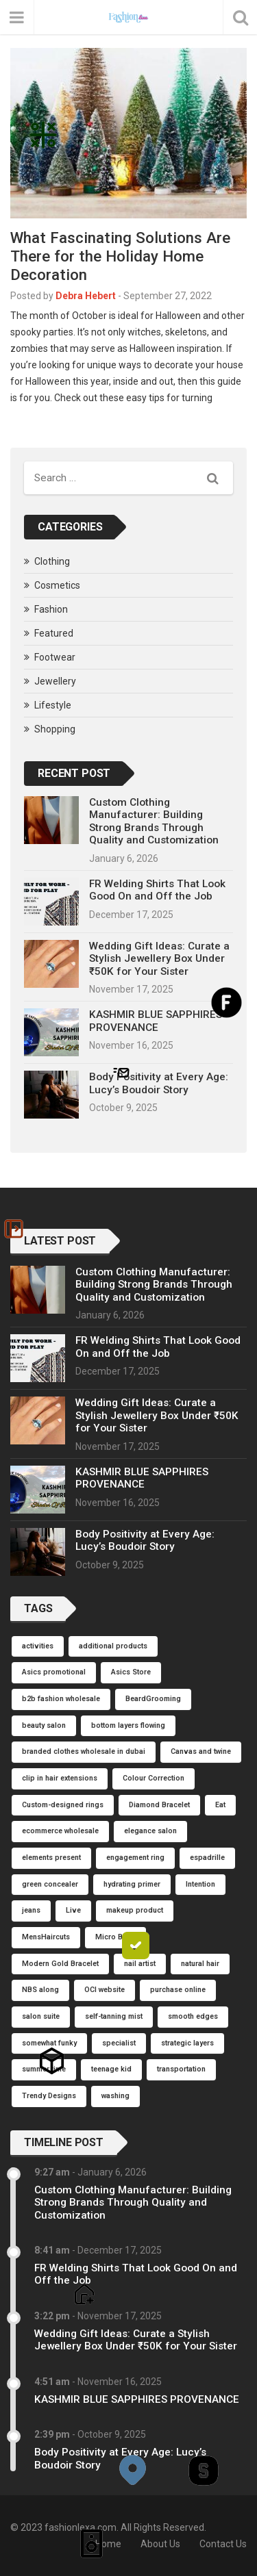  Describe the element at coordinates (91, 2543) in the screenshot. I see `access audio or speaker settings` at that location.